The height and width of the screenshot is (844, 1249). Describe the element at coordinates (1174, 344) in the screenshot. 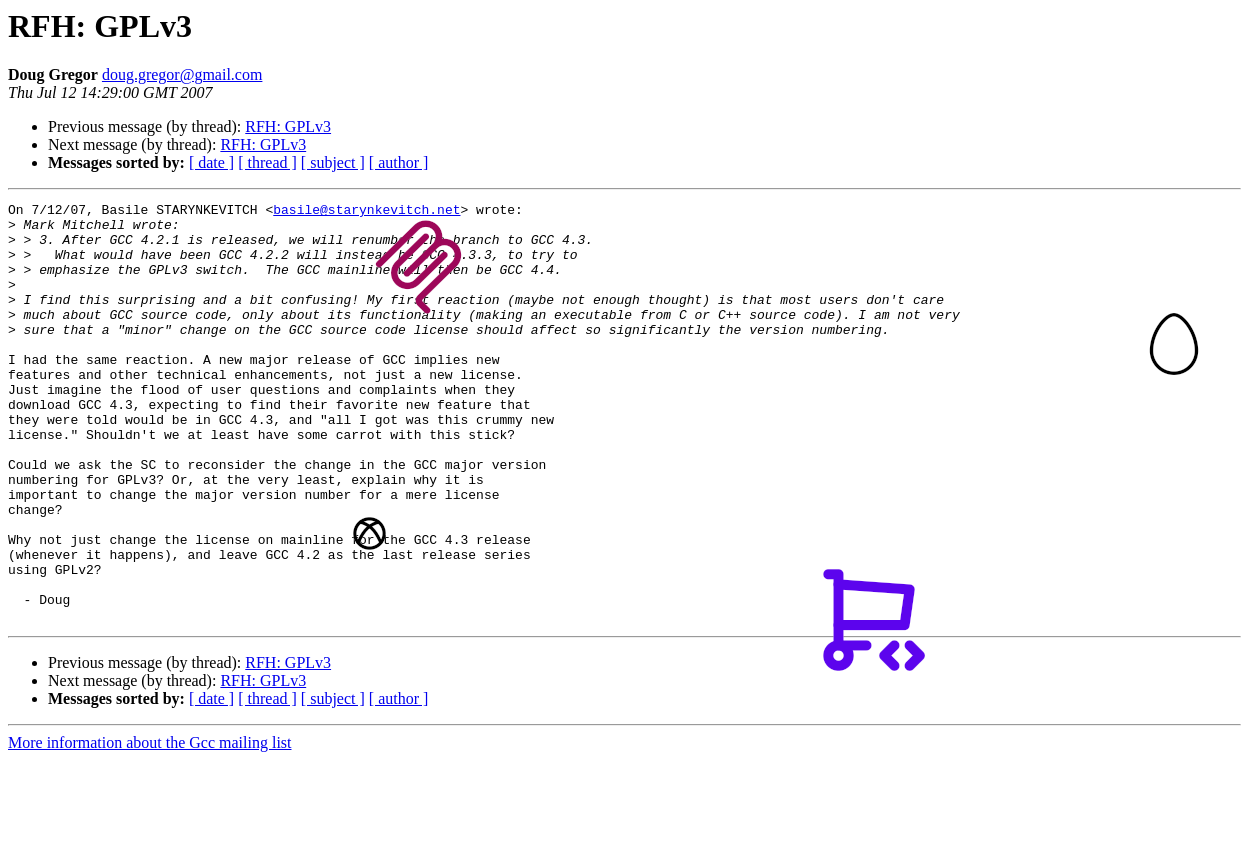

I see `indicates egg or egg-related dietary information` at that location.